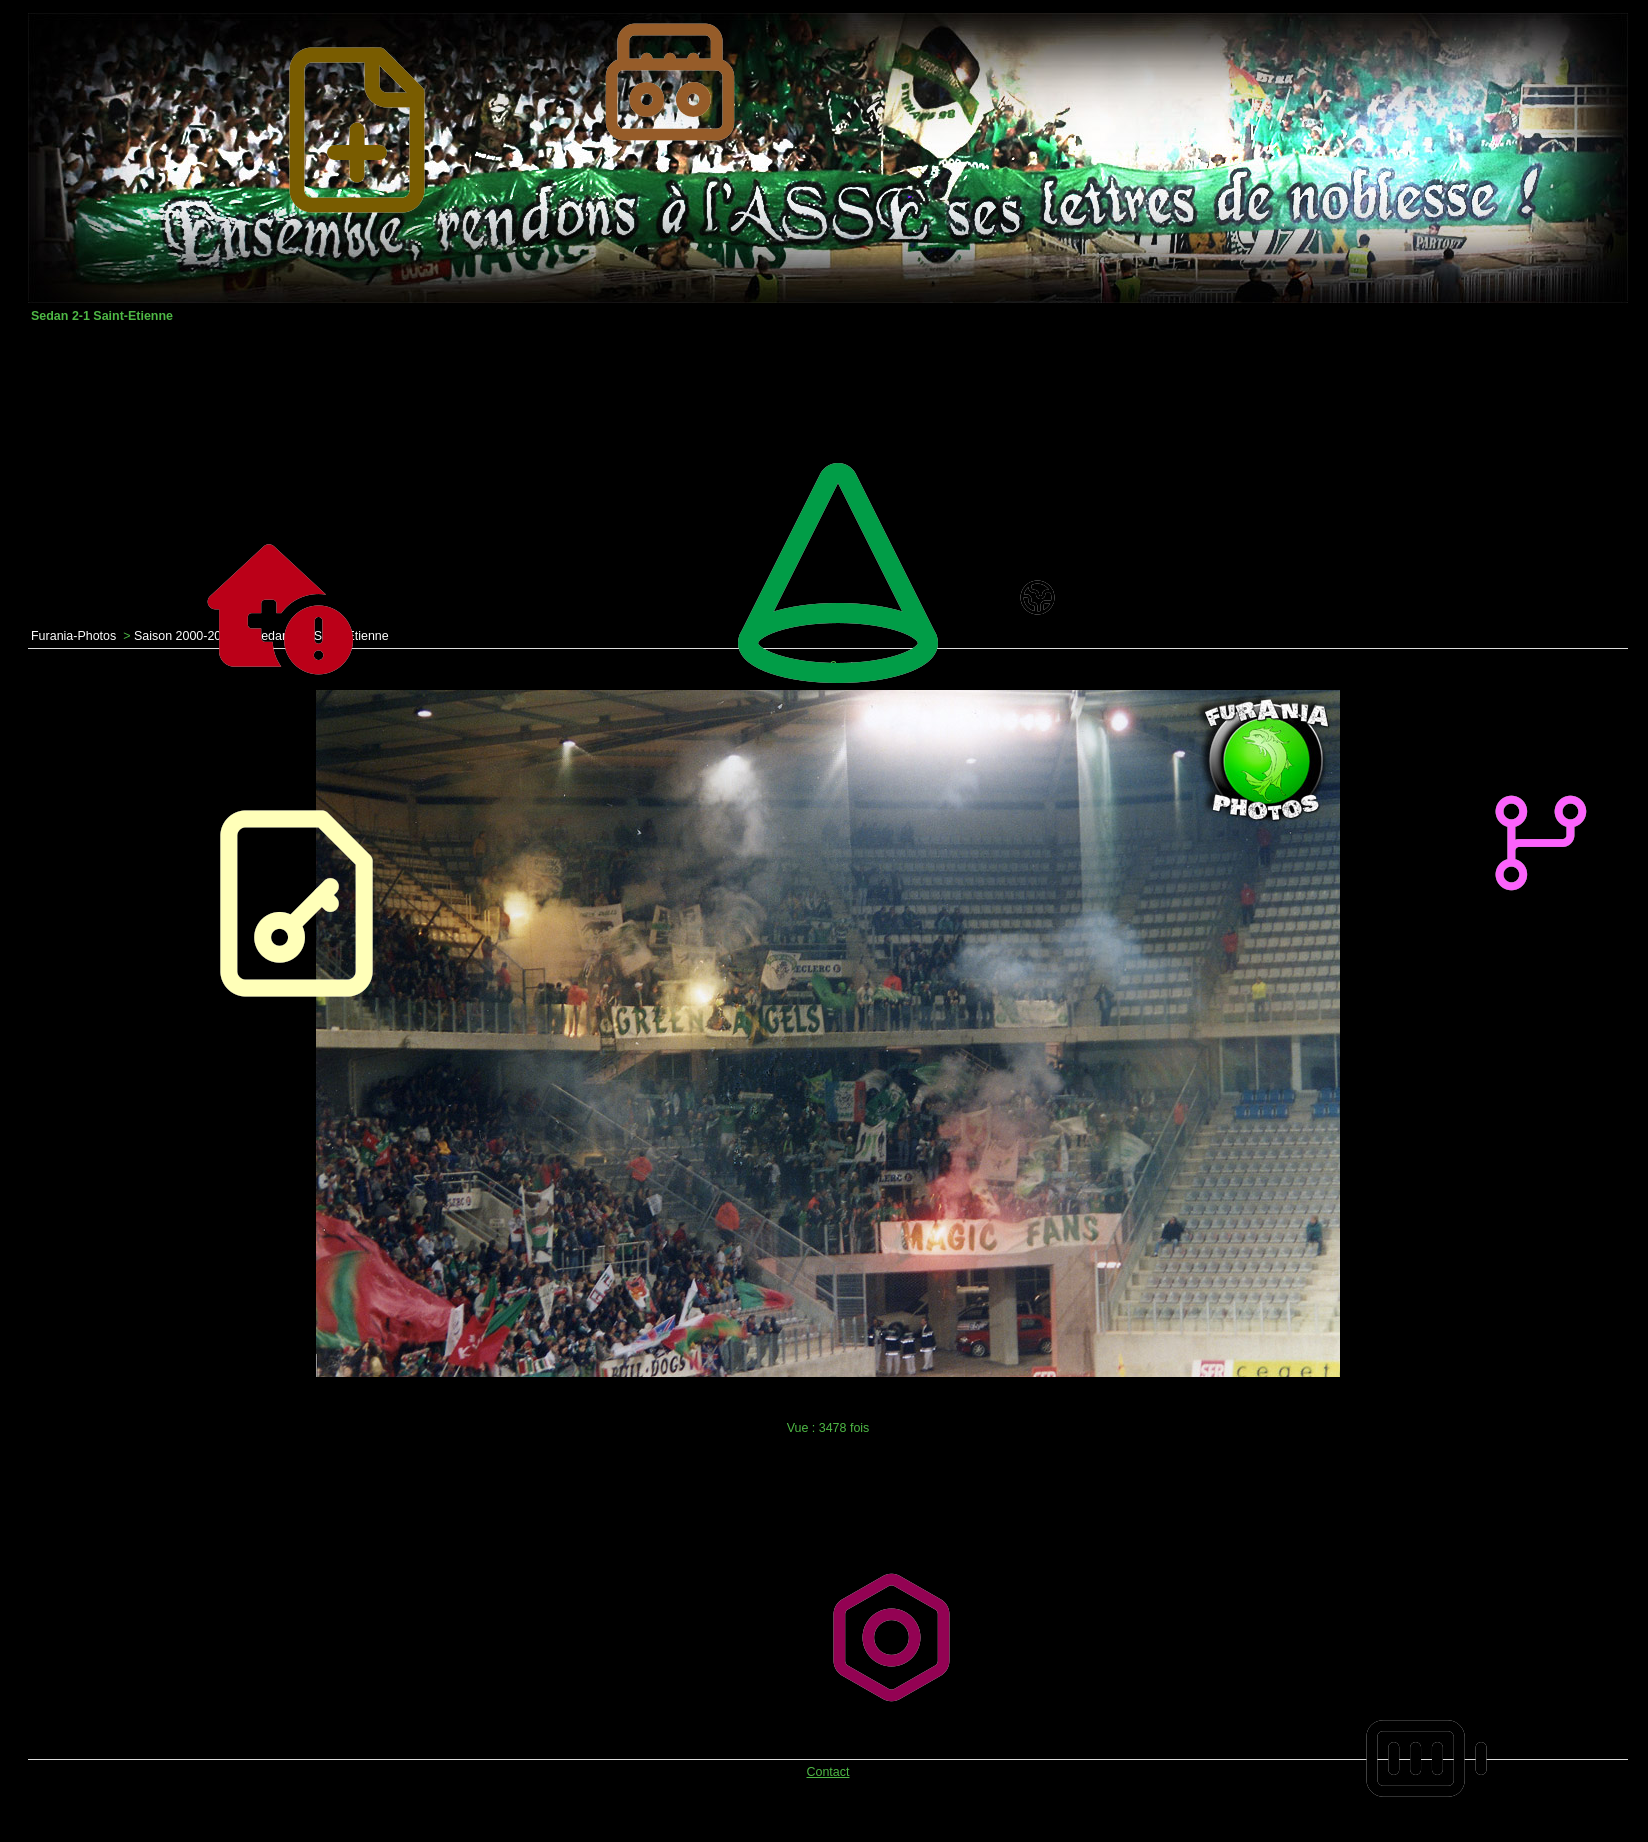 The height and width of the screenshot is (1842, 1648). What do you see at coordinates (838, 573) in the screenshot?
I see `represents a 3D cone shape or geometric object` at bounding box center [838, 573].